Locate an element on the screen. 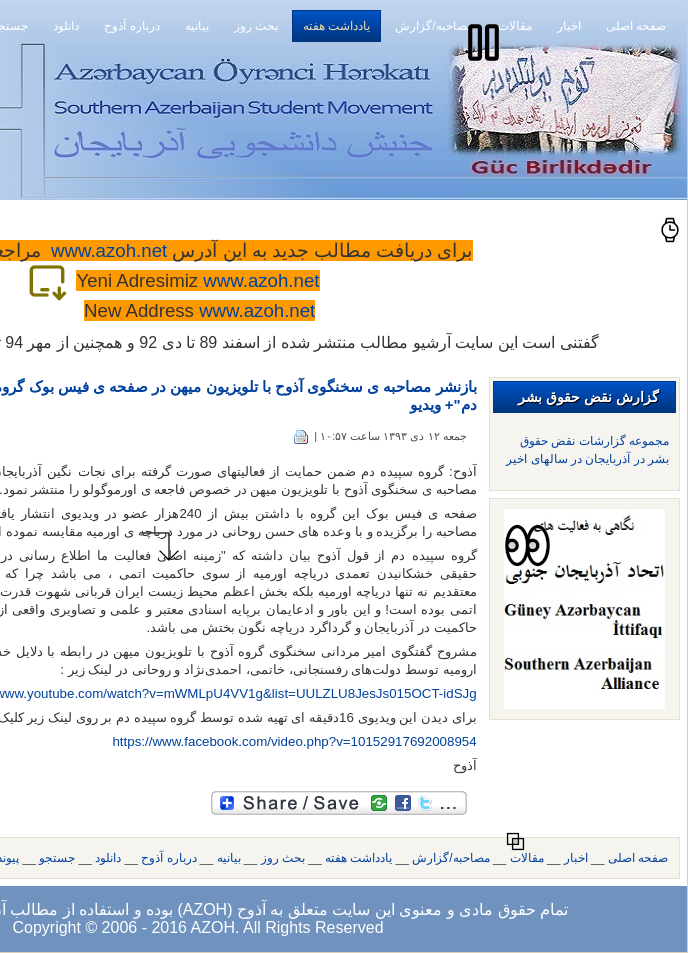 This screenshot has width=688, height=953. move content right then down is located at coordinates (160, 545).